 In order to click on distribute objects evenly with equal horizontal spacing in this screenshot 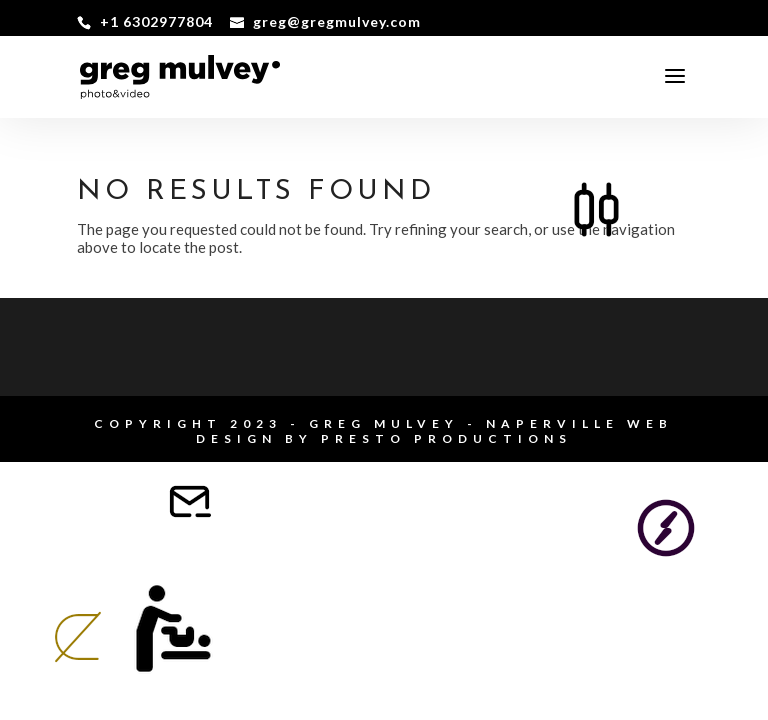, I will do `click(596, 209)`.